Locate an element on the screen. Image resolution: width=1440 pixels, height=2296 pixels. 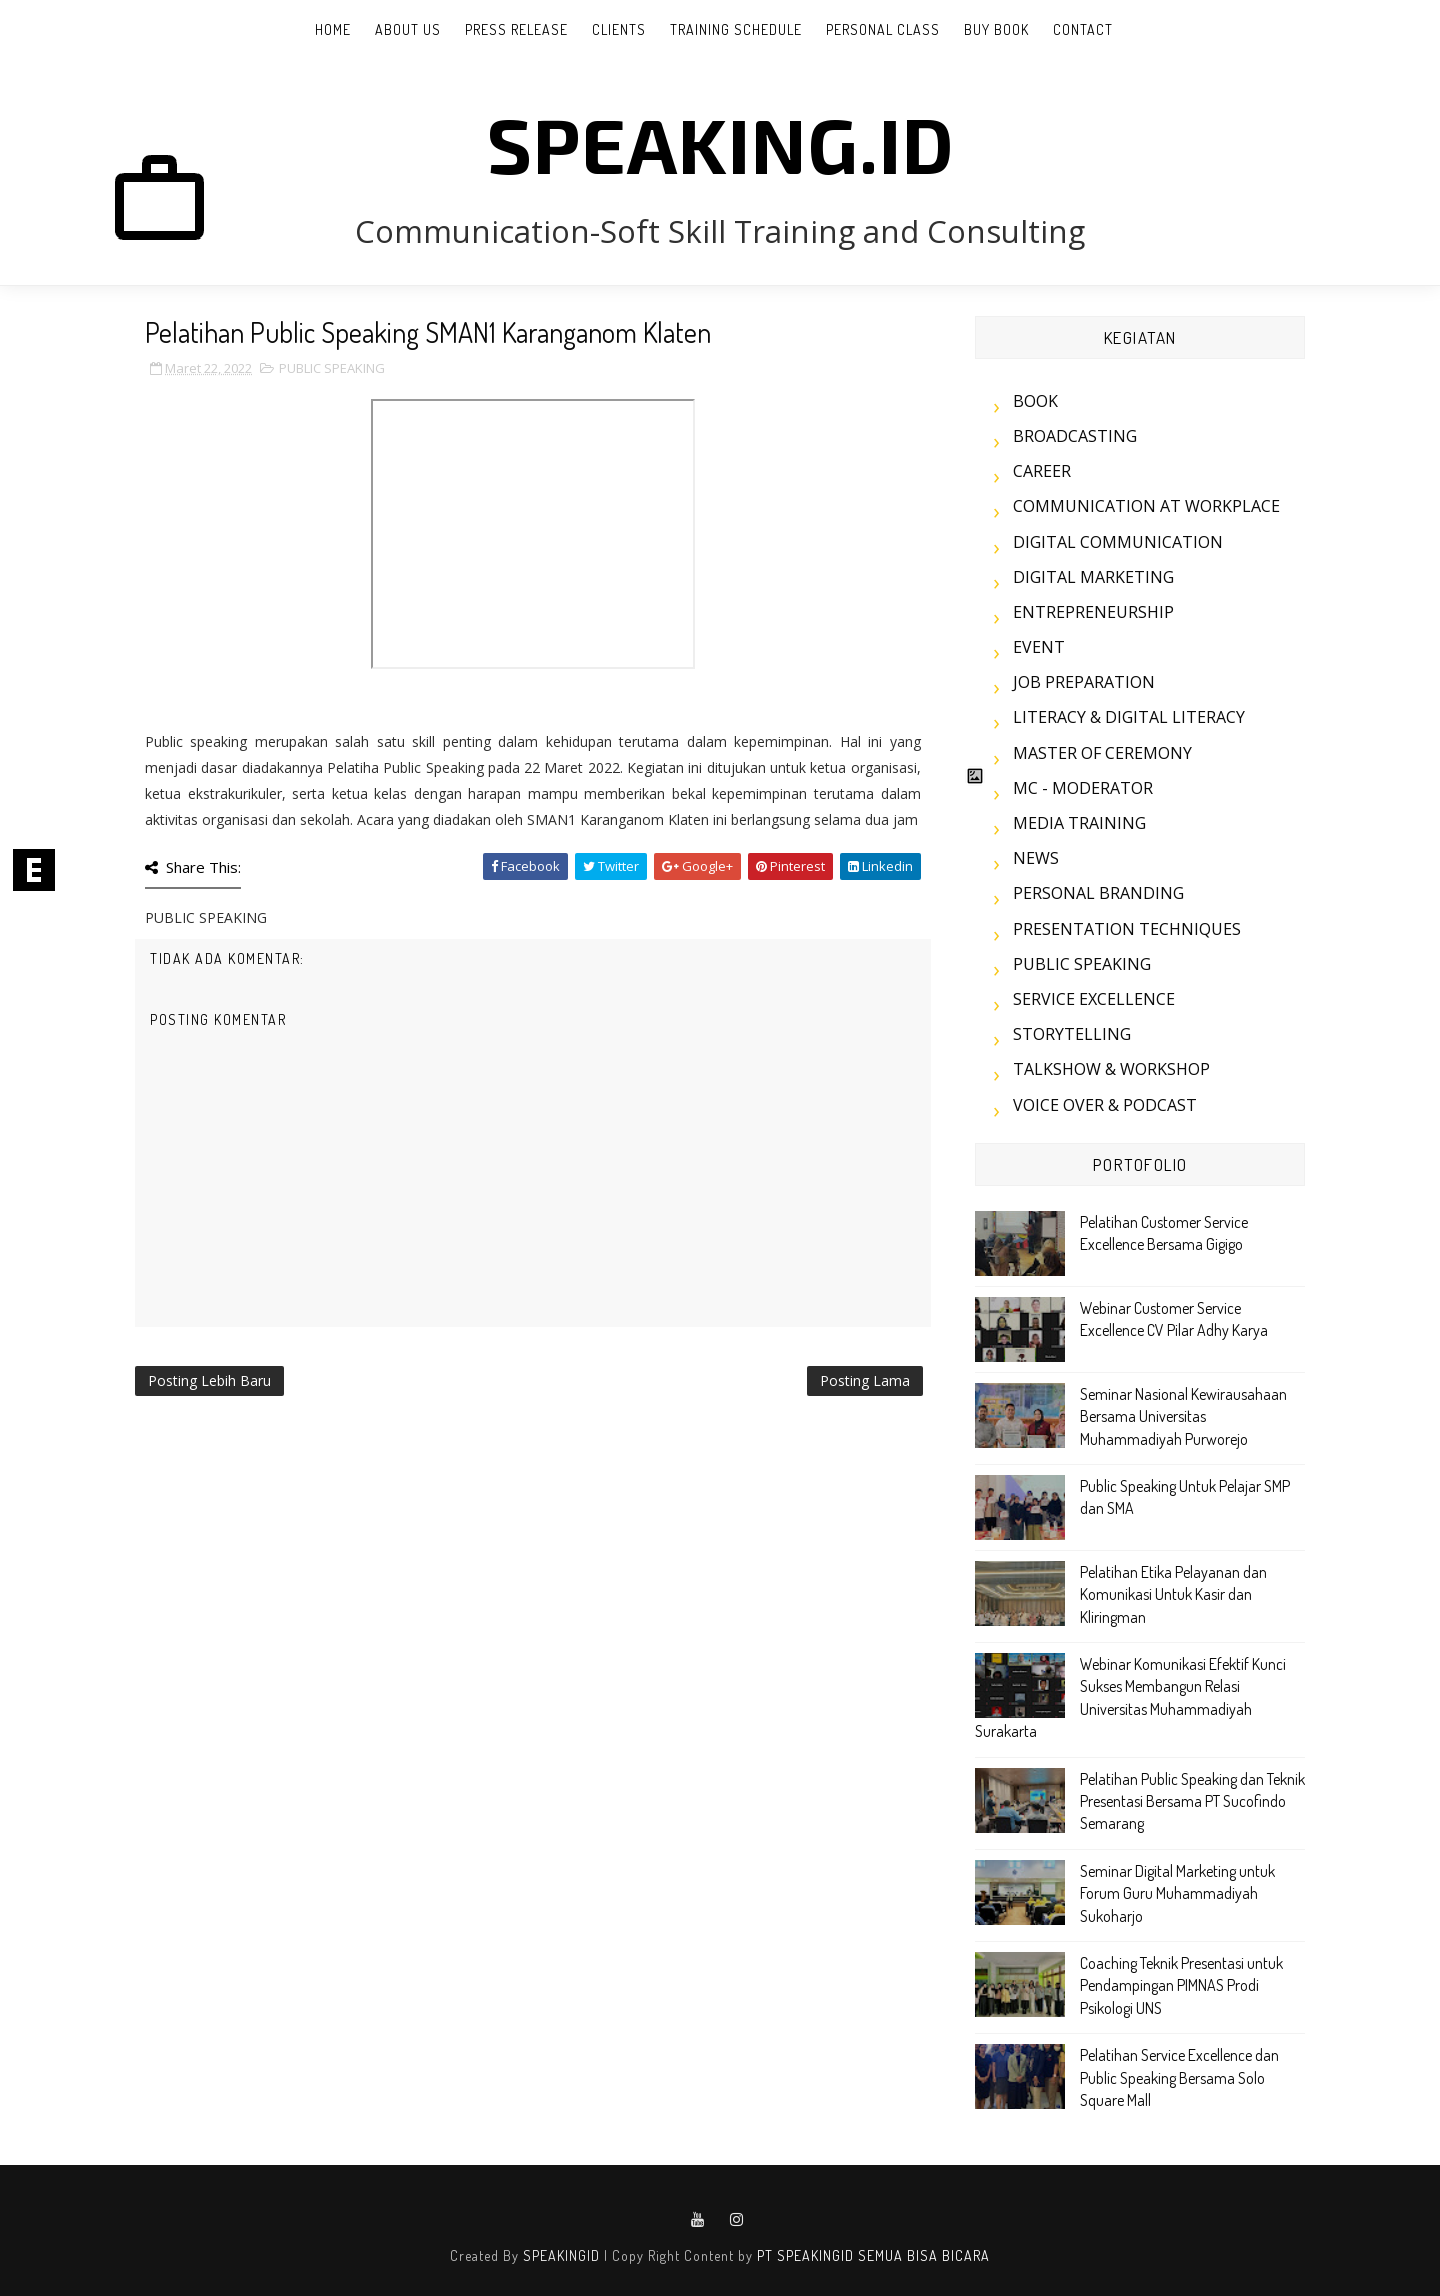
switch to satellite map view is located at coordinates (975, 776).